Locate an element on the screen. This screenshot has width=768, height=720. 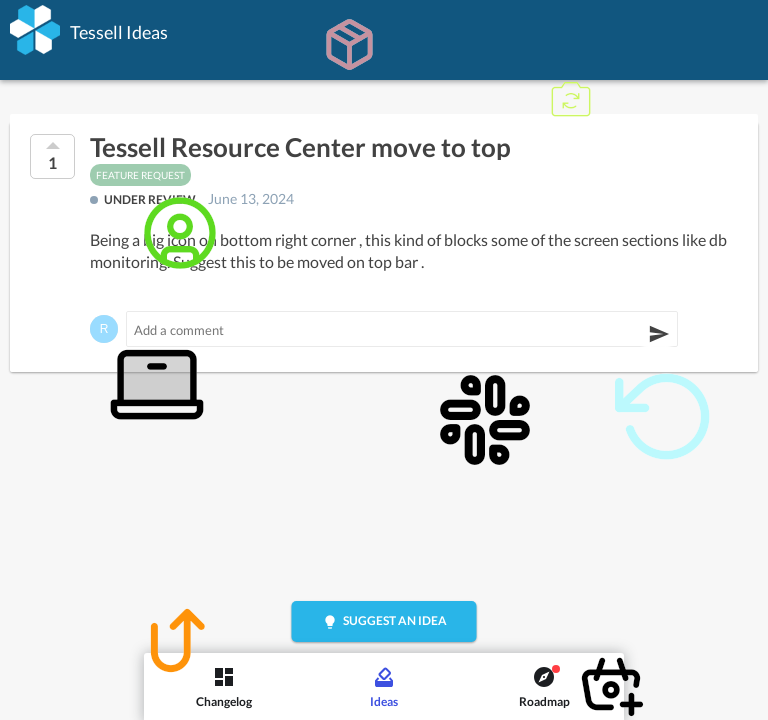
switch to desktop view is located at coordinates (157, 383).